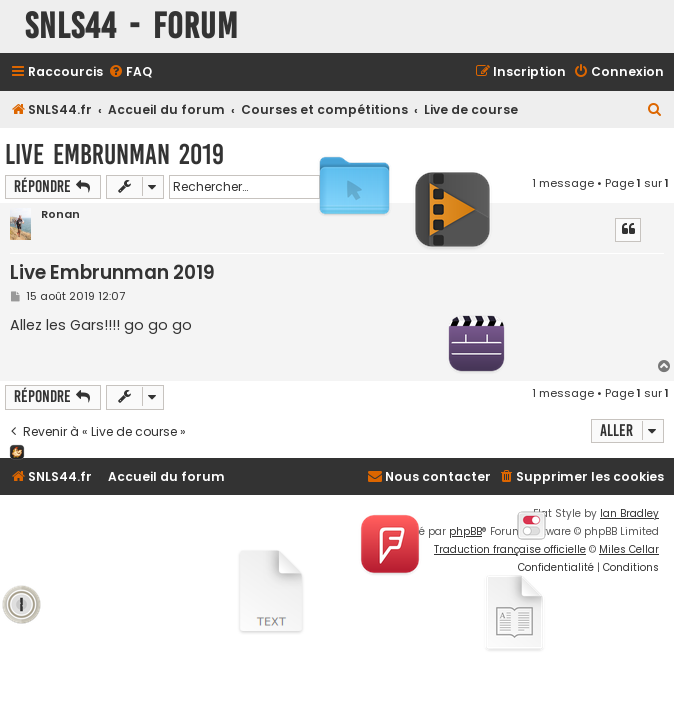 The width and height of the screenshot is (674, 720). Describe the element at coordinates (514, 613) in the screenshot. I see `a mobipocket ebook file` at that location.